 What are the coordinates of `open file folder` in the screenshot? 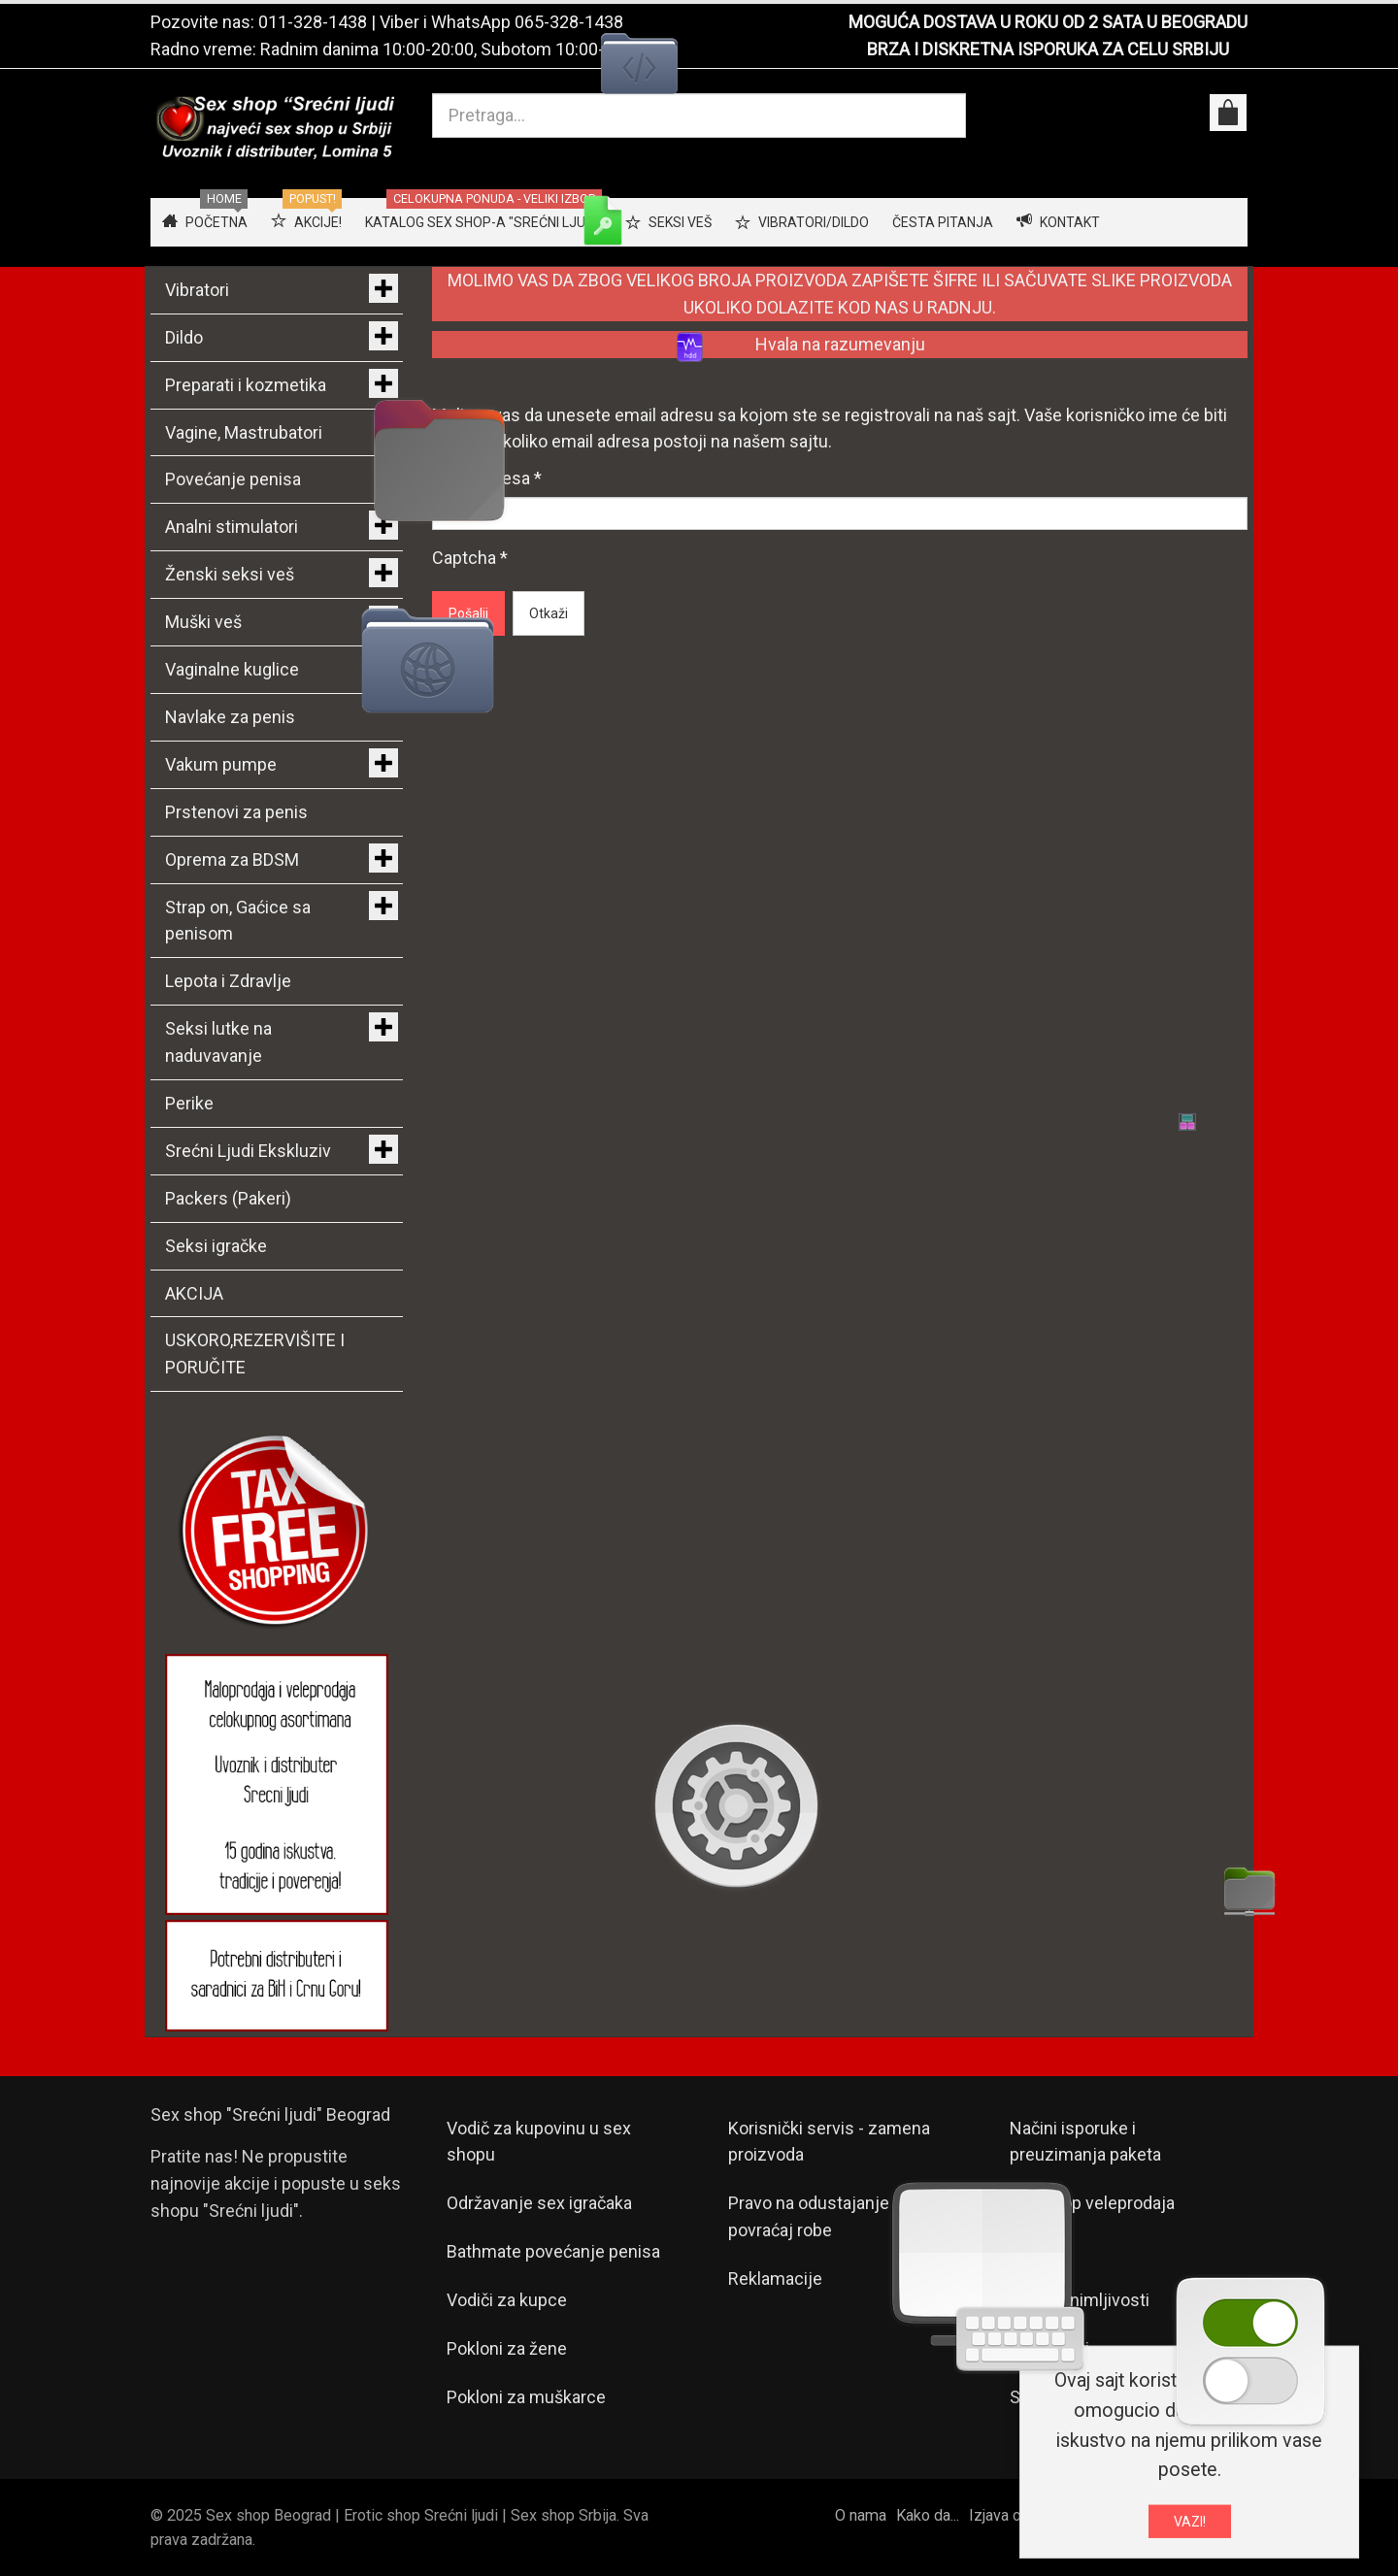 It's located at (439, 460).